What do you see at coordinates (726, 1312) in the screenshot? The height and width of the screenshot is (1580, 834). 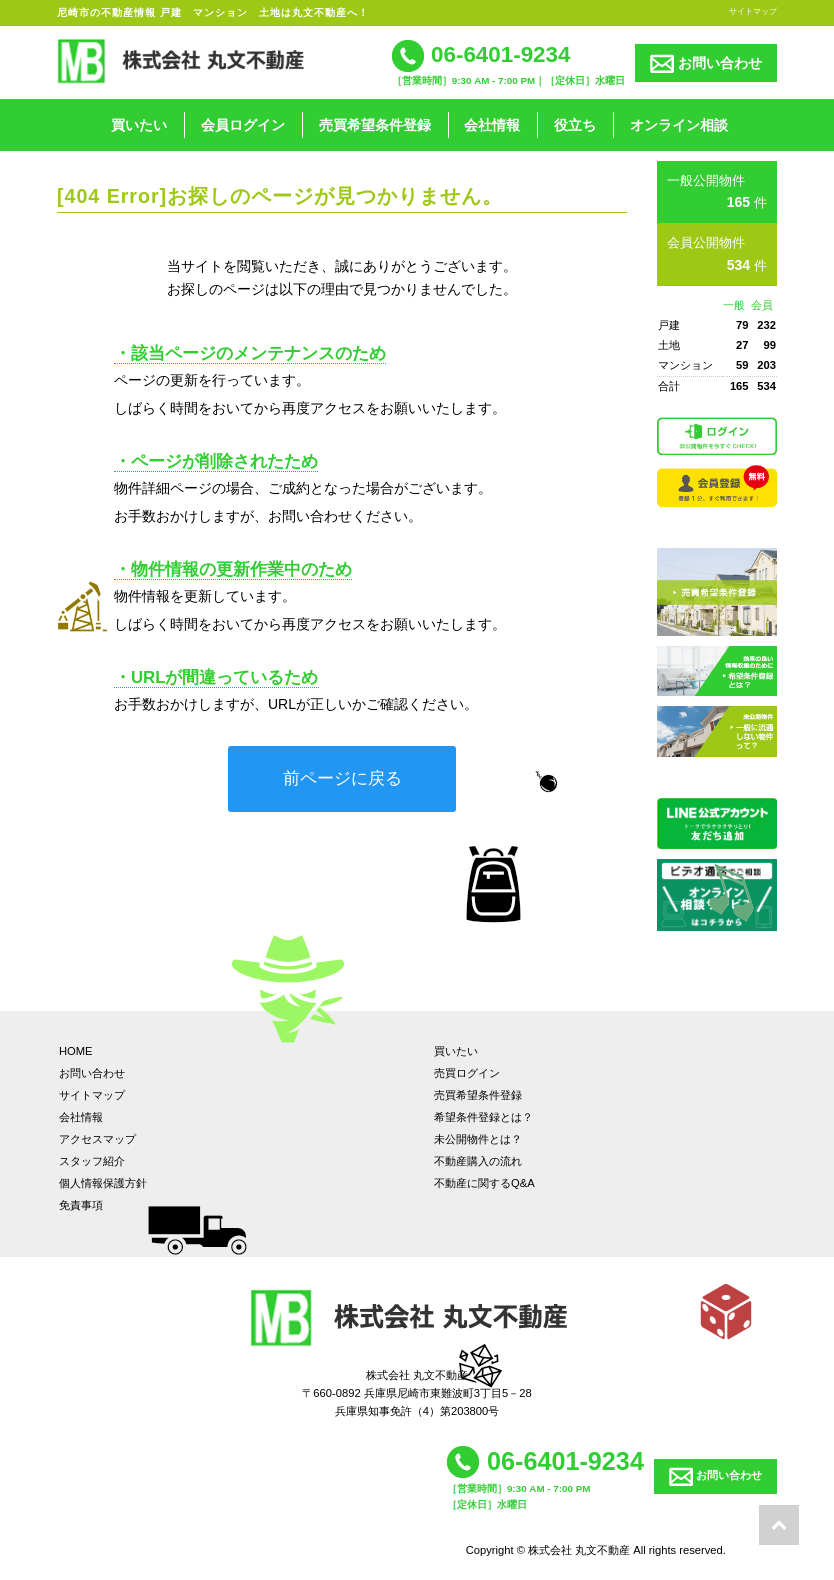 I see `roll the dice or randomize` at bounding box center [726, 1312].